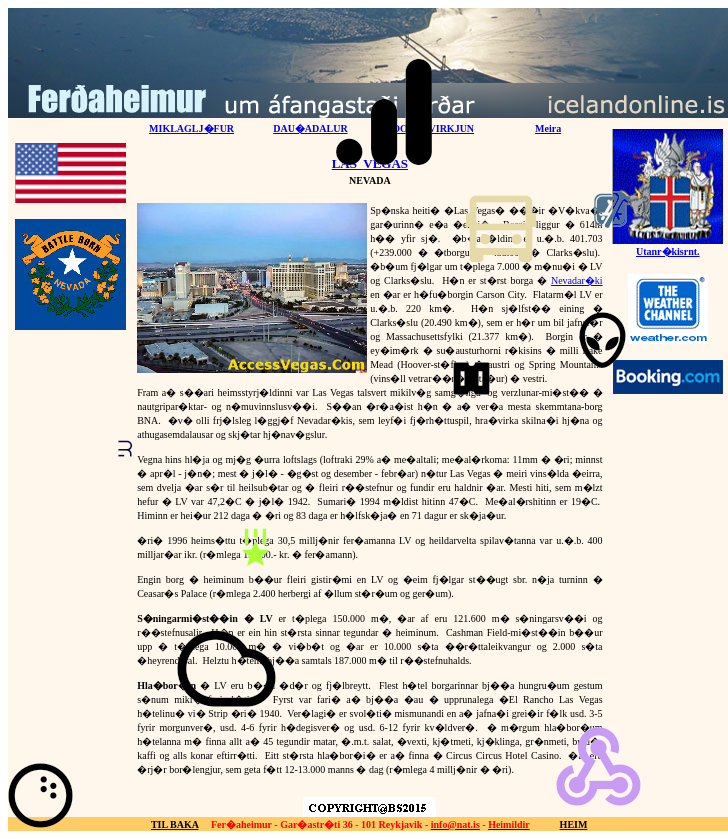 The image size is (728, 839). Describe the element at coordinates (501, 227) in the screenshot. I see `view bus routes or schedules` at that location.